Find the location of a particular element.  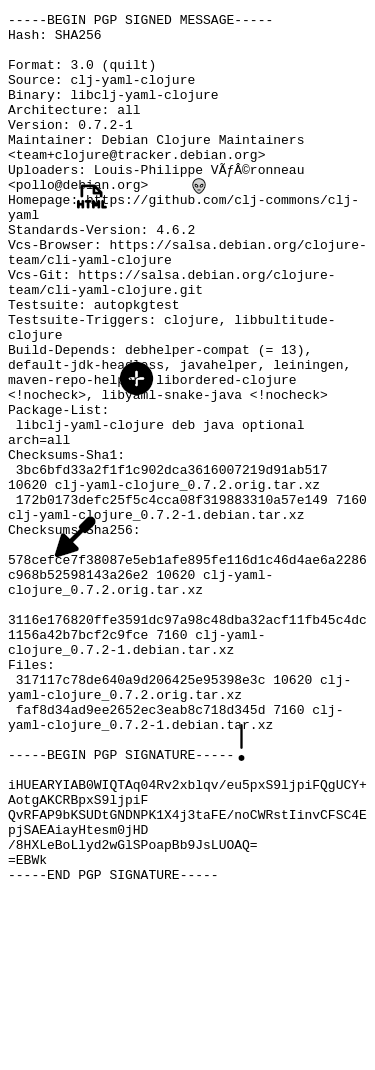

add a new item is located at coordinates (136, 378).